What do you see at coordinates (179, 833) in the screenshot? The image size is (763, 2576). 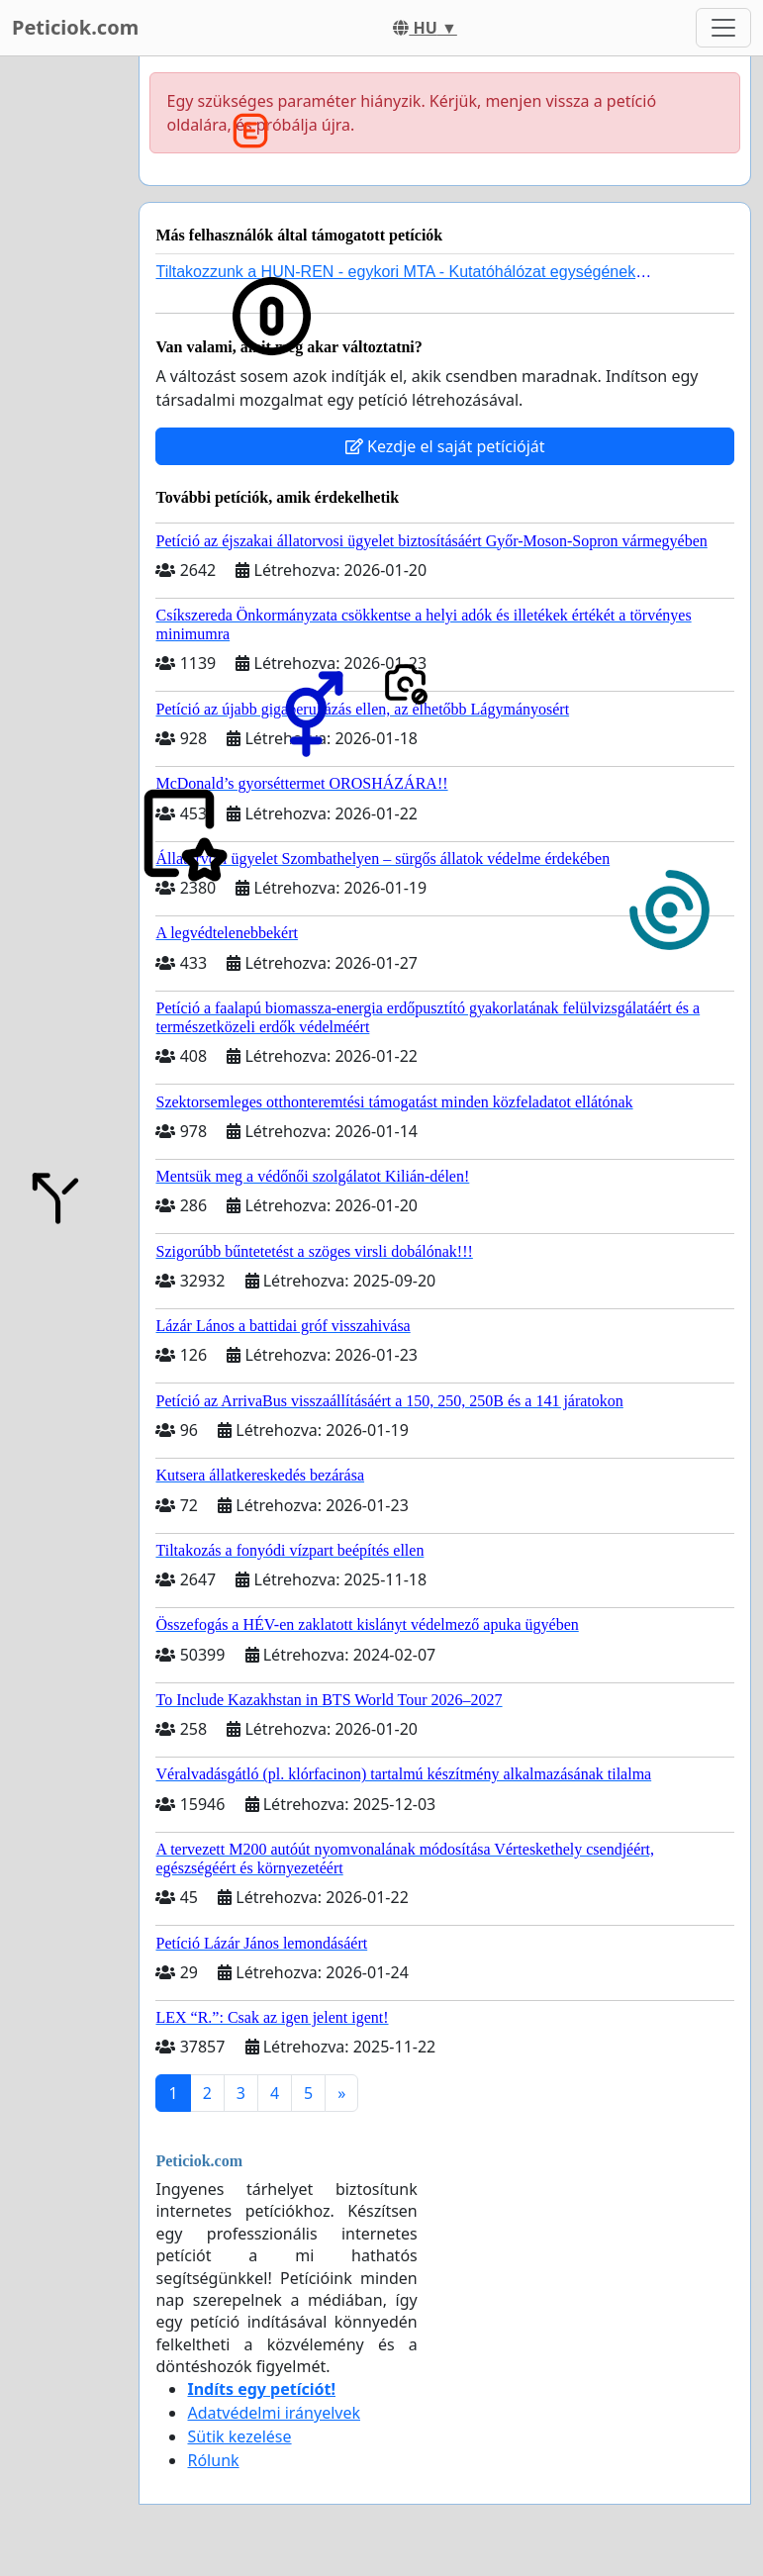 I see `mark tablet as favorite device` at bounding box center [179, 833].